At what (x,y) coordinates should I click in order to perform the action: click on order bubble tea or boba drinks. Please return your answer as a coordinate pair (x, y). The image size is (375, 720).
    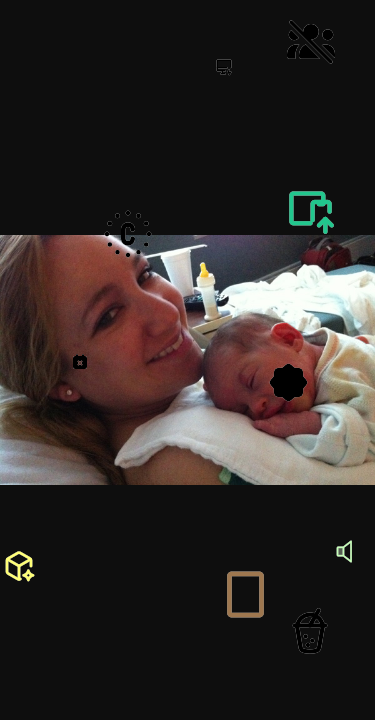
    Looking at the image, I should click on (310, 632).